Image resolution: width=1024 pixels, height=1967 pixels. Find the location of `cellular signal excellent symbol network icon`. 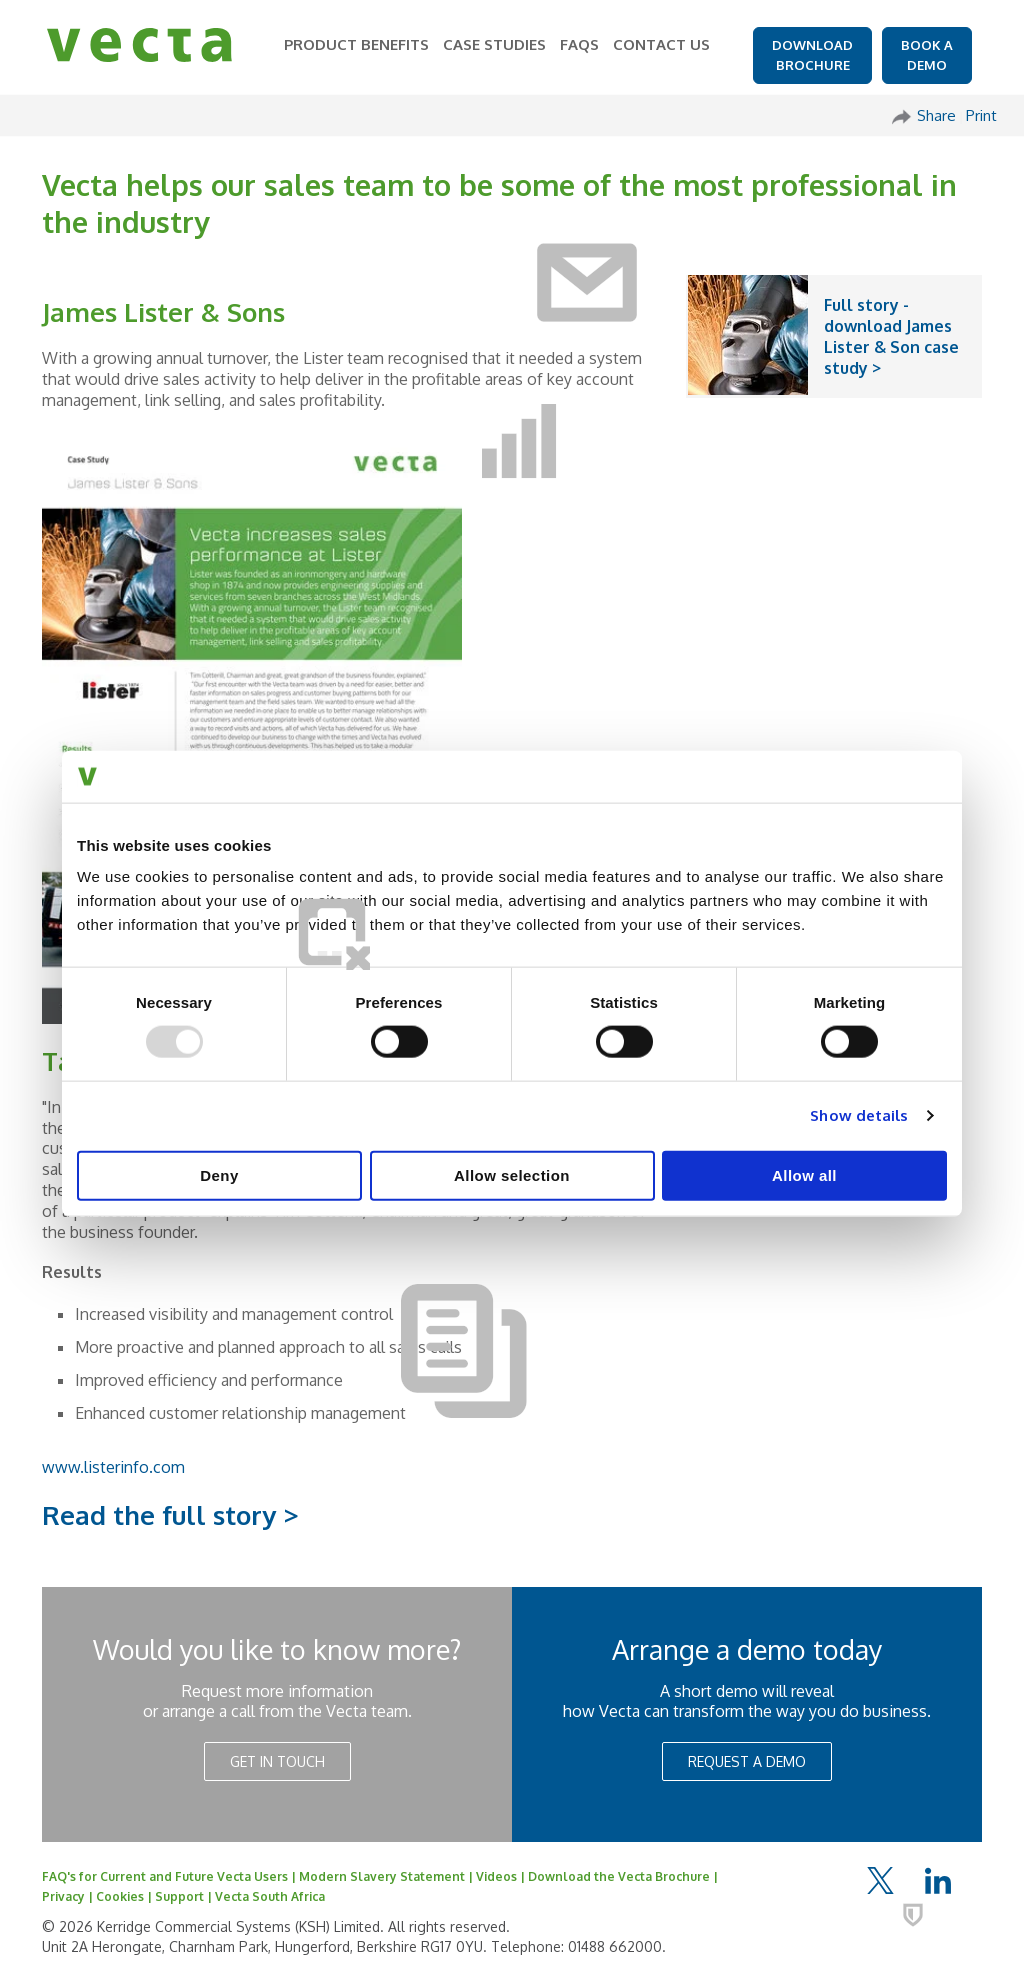

cellular signal excellent symbol network icon is located at coordinates (521, 443).